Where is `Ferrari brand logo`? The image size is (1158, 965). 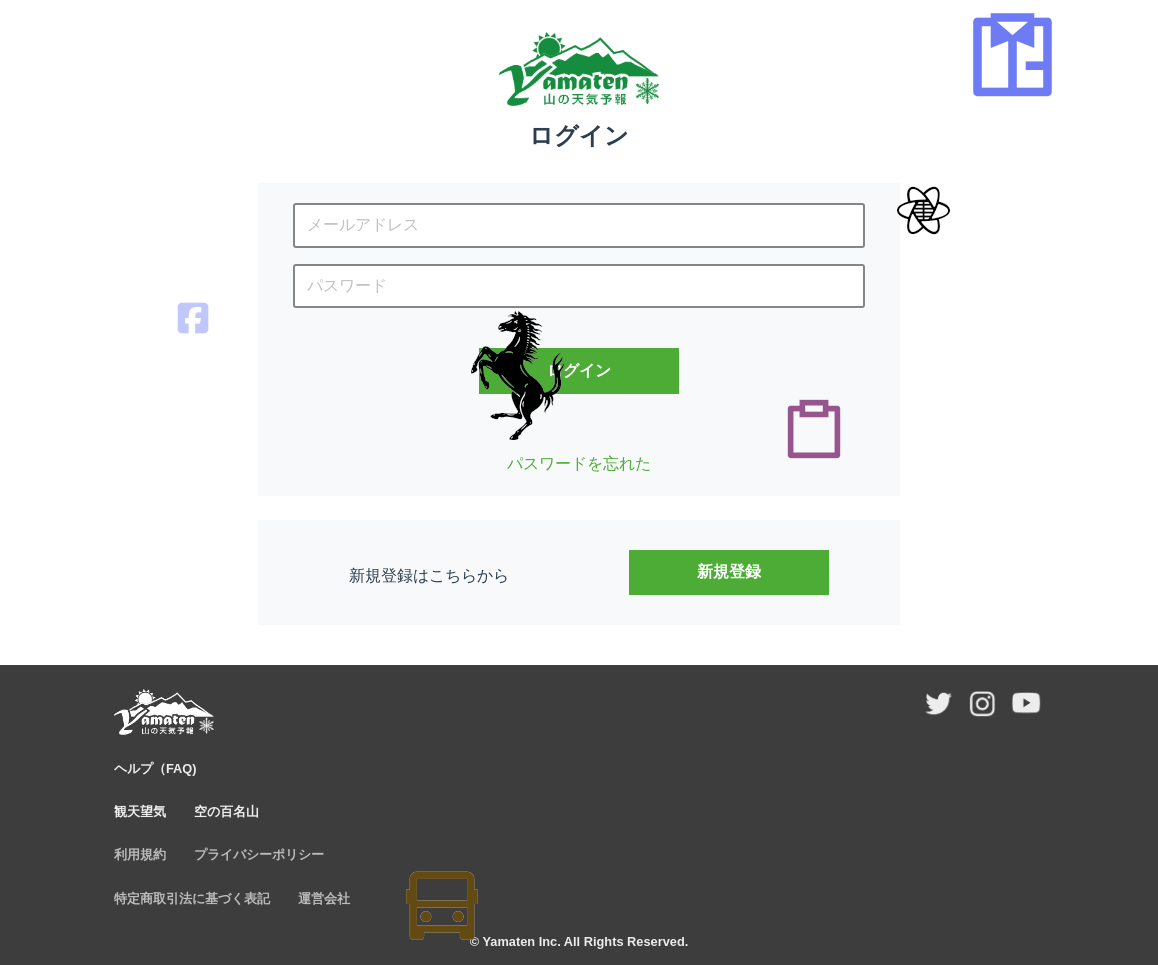 Ferrari brand logo is located at coordinates (517, 375).